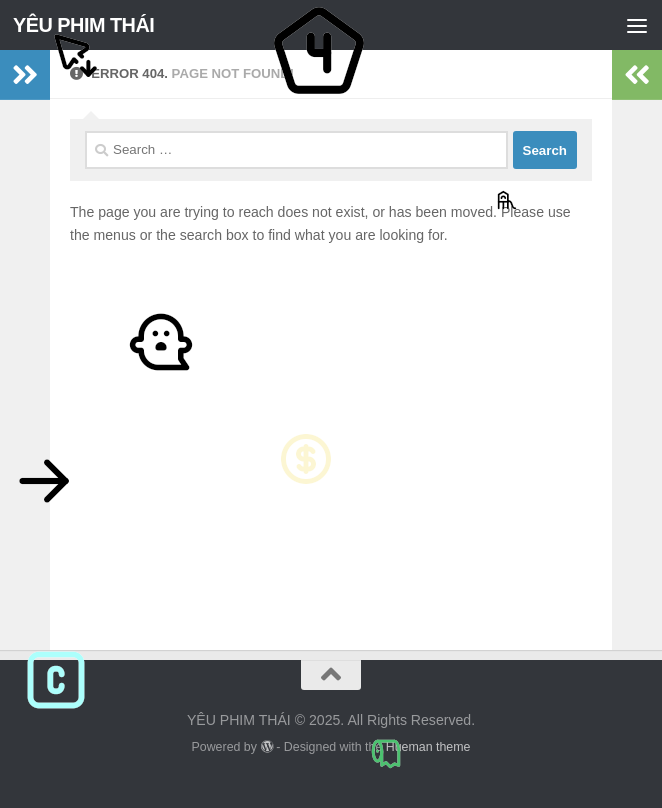 The width and height of the screenshot is (662, 808). Describe the element at coordinates (319, 53) in the screenshot. I see `indicates step 4 in a multi-step process` at that location.